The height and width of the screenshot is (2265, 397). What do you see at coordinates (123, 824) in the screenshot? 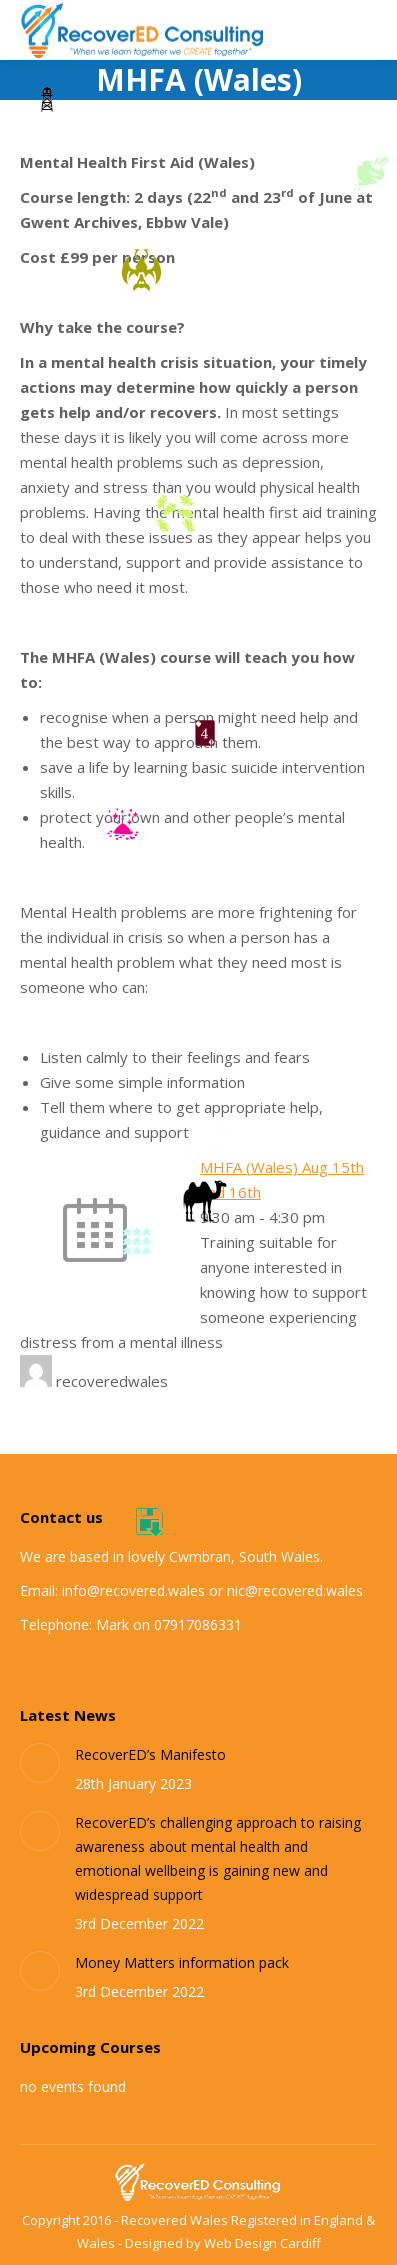
I see `a pile of spices or seasoning ingredients` at bounding box center [123, 824].